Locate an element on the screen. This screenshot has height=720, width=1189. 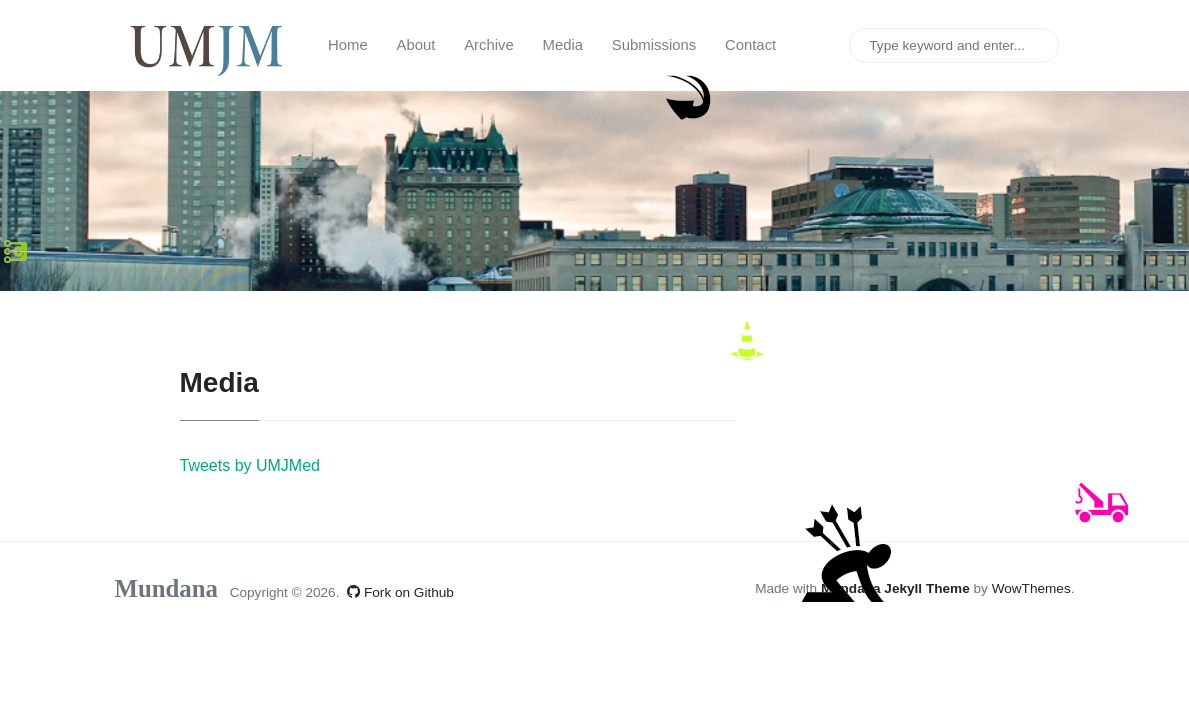
indicates an area under construction or maintenance is located at coordinates (747, 341).